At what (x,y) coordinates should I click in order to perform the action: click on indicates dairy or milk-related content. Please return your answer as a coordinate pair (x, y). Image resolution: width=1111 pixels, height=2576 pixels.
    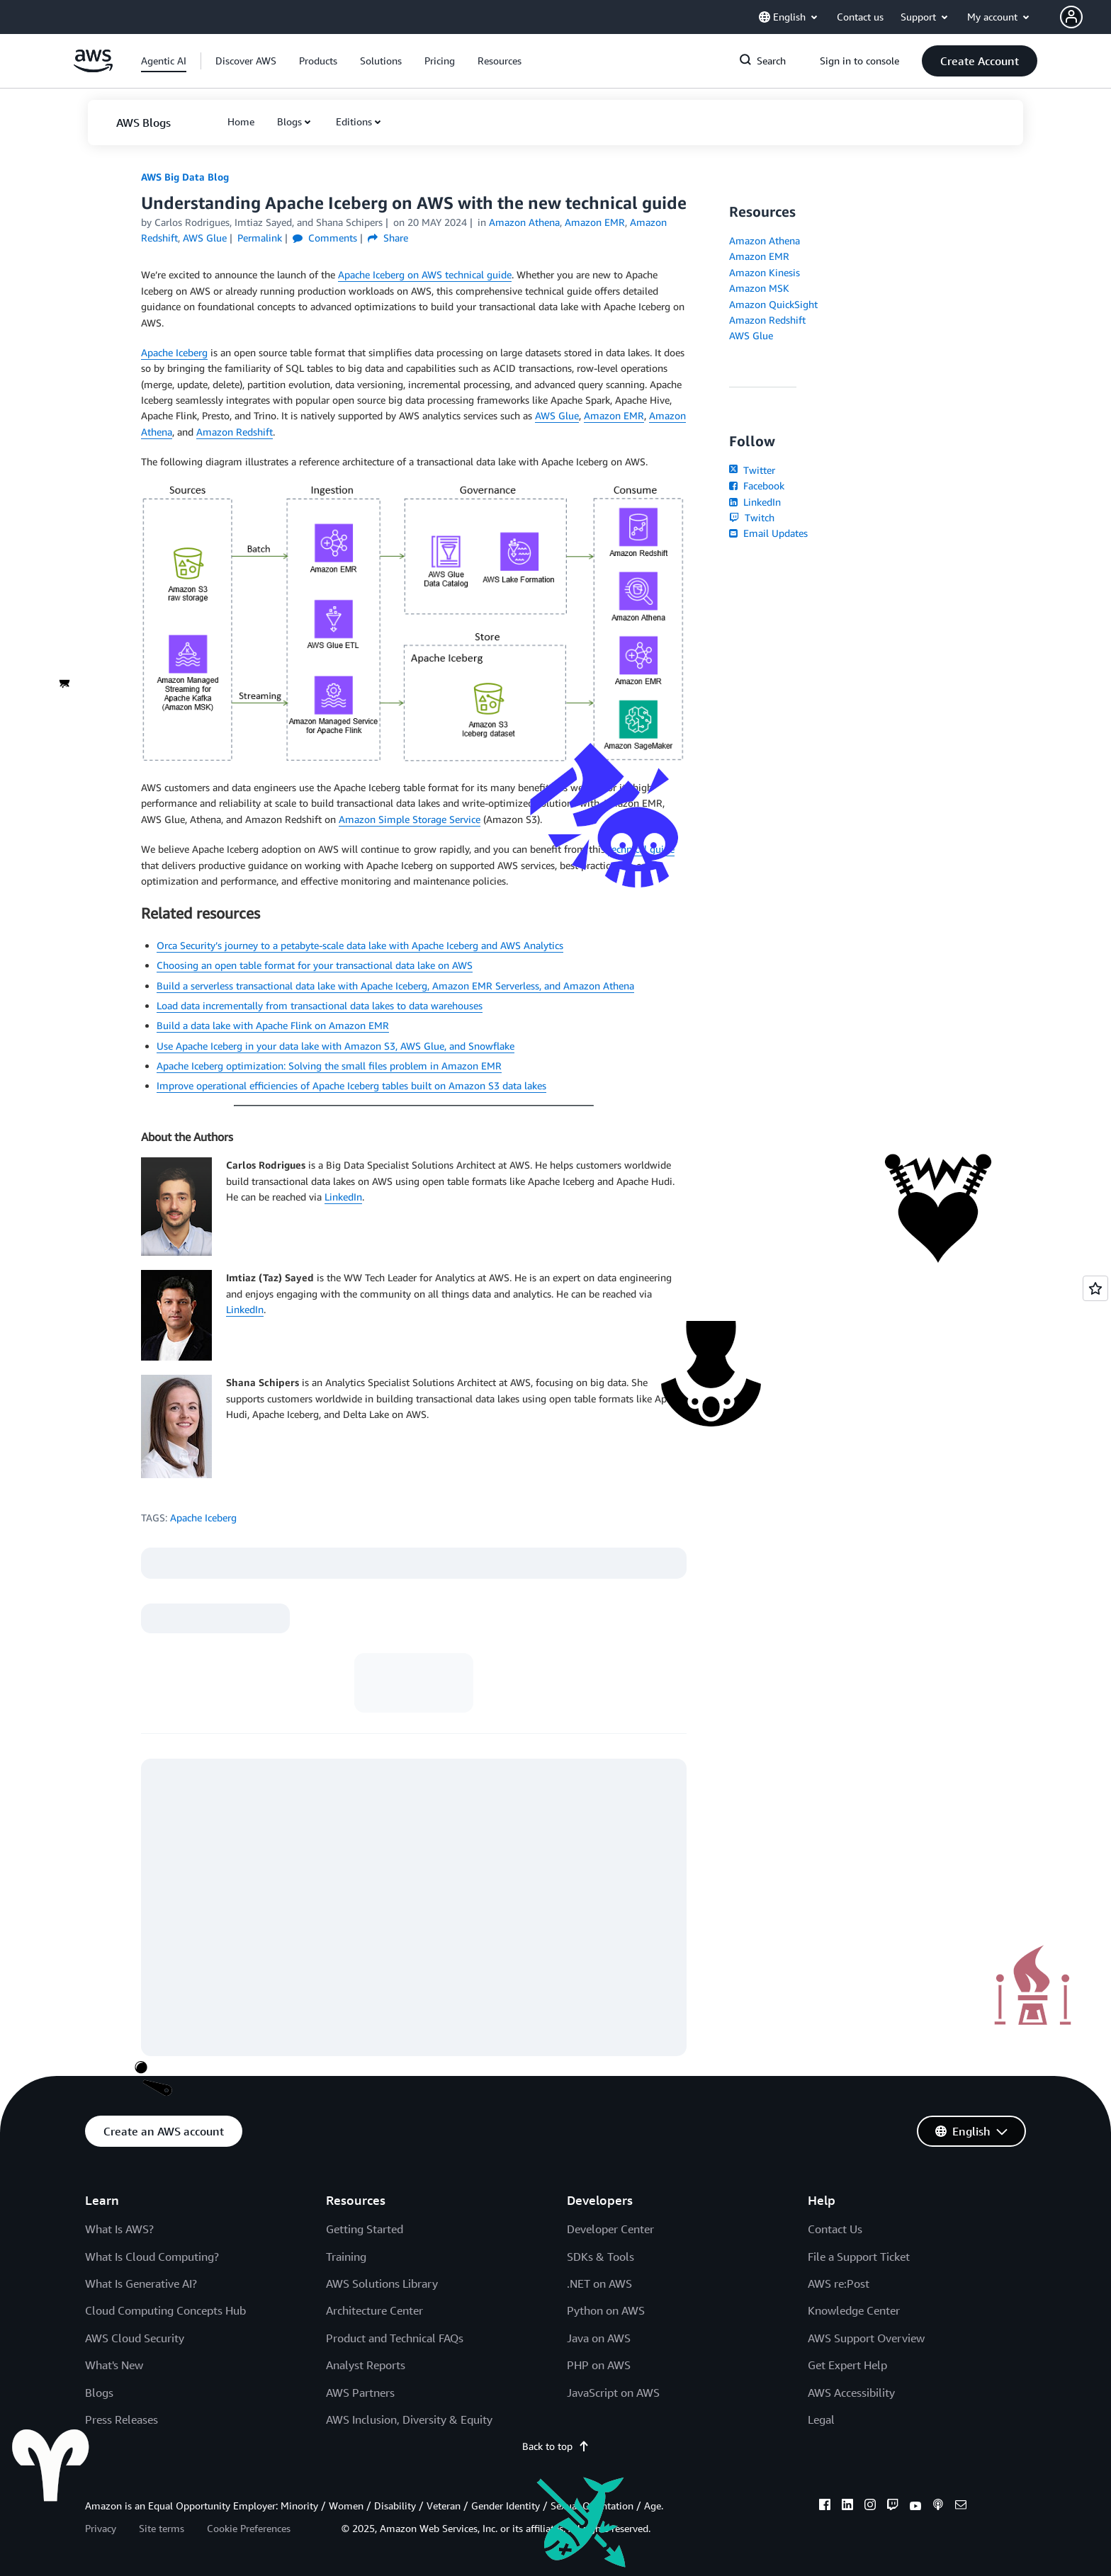
    Looking at the image, I should click on (64, 685).